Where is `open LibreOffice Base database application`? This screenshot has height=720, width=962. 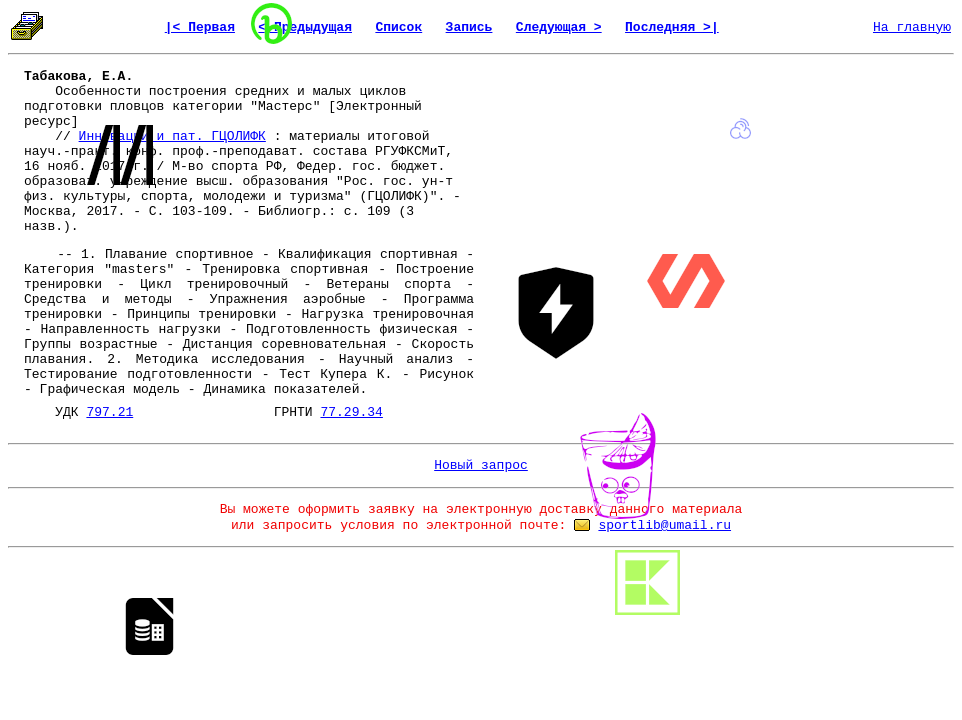
open LibreOffice Base database application is located at coordinates (149, 626).